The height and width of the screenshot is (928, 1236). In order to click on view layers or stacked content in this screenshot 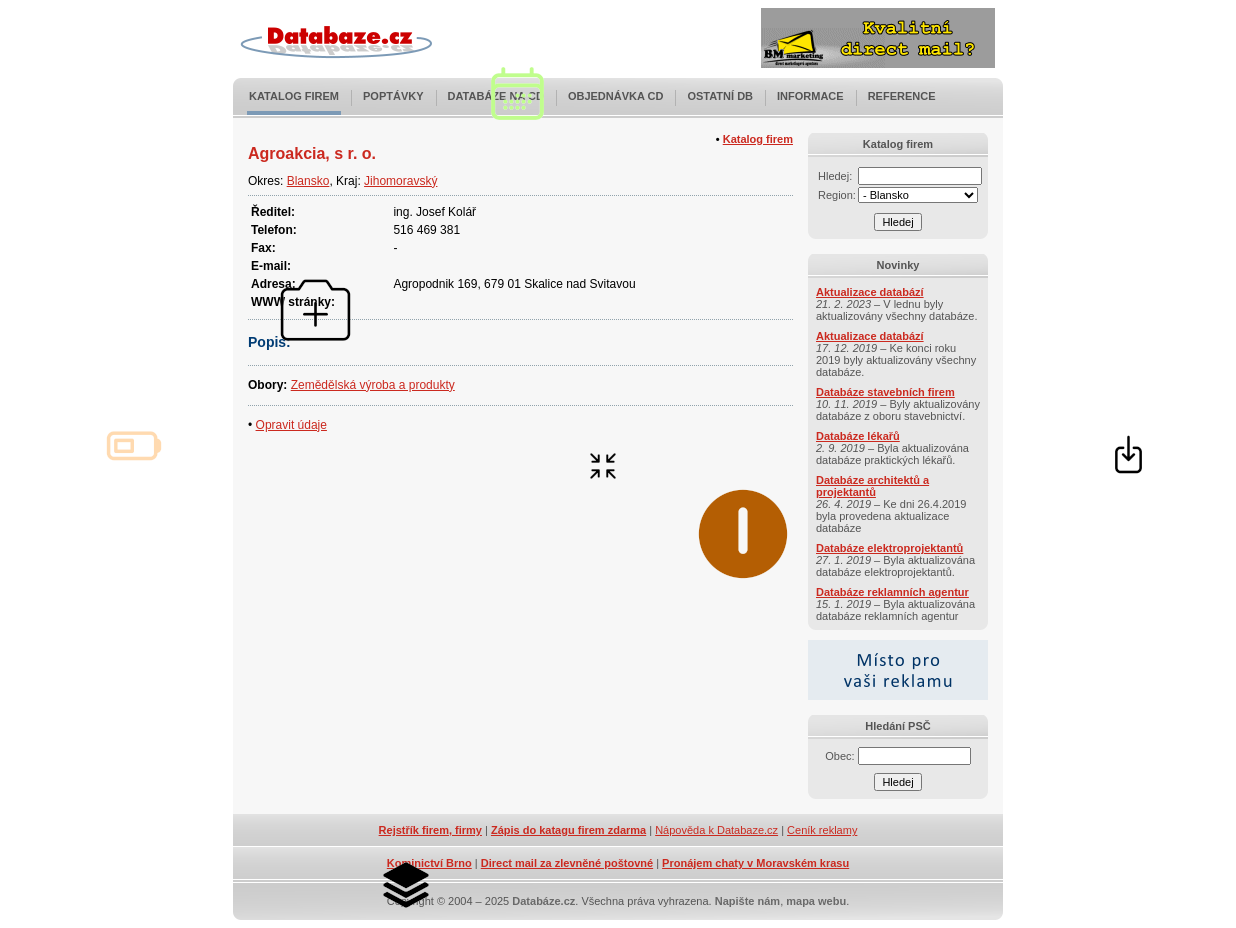, I will do `click(406, 885)`.